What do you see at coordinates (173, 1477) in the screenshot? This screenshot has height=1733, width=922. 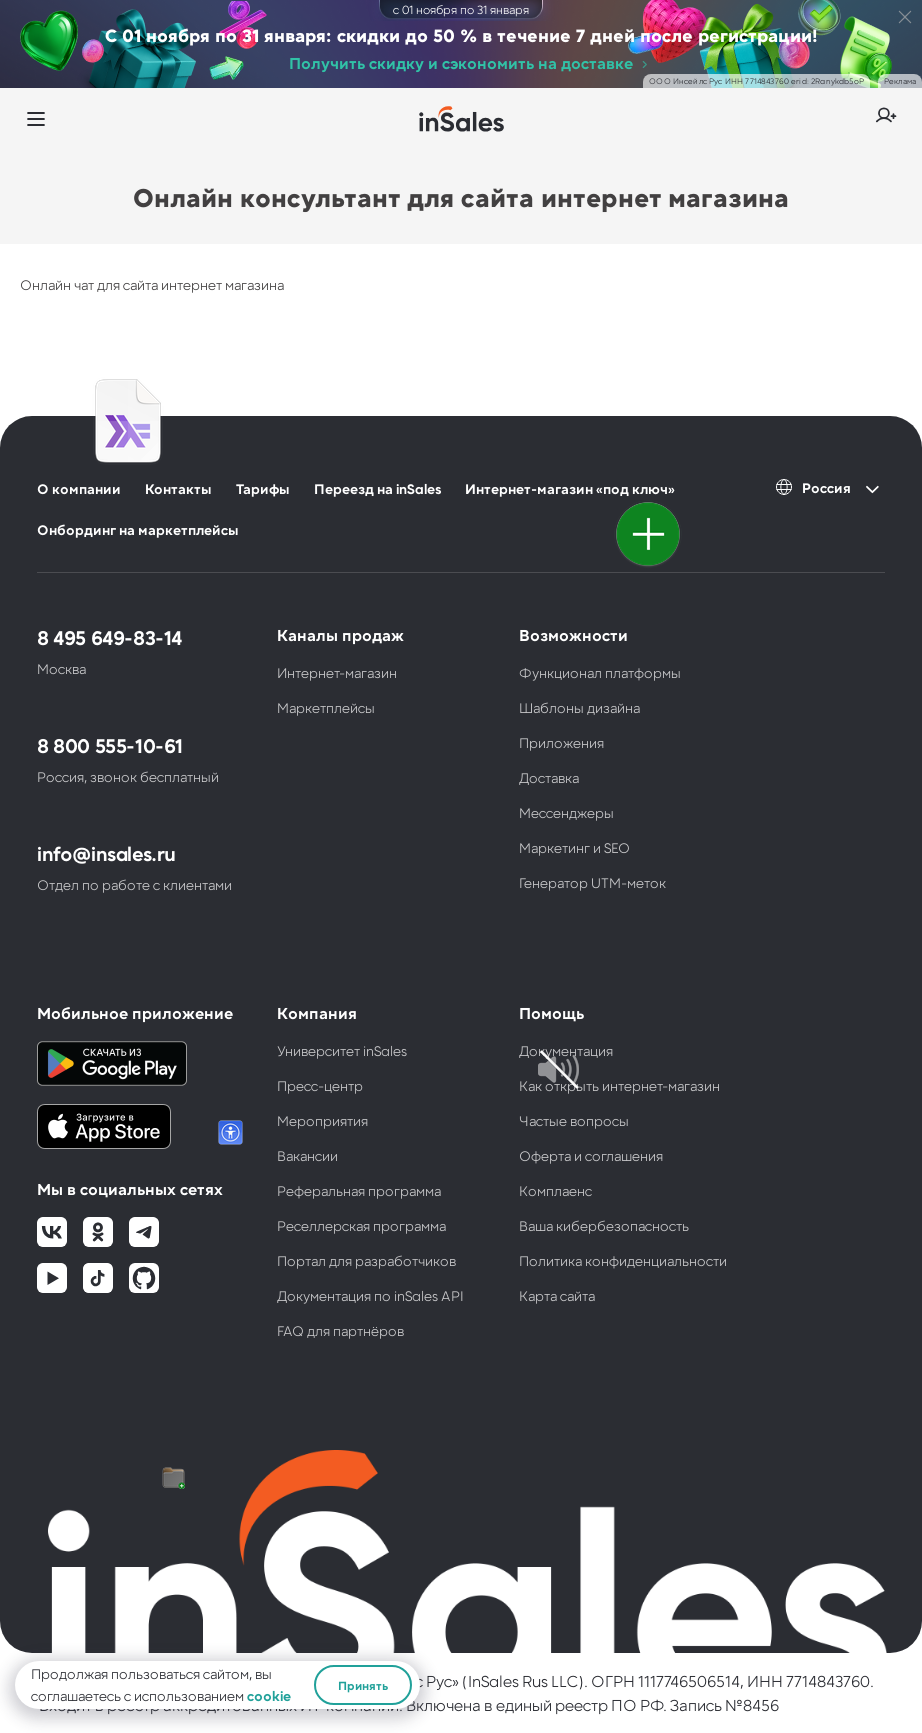 I see `create a new folder` at bounding box center [173, 1477].